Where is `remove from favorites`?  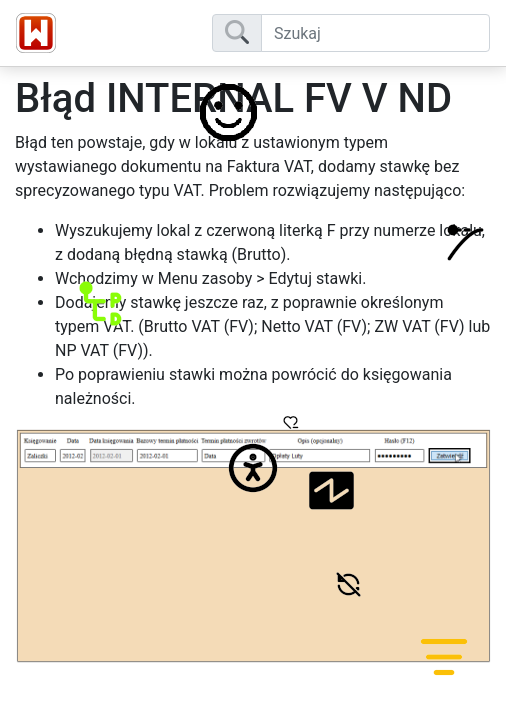 remove from favorites is located at coordinates (290, 422).